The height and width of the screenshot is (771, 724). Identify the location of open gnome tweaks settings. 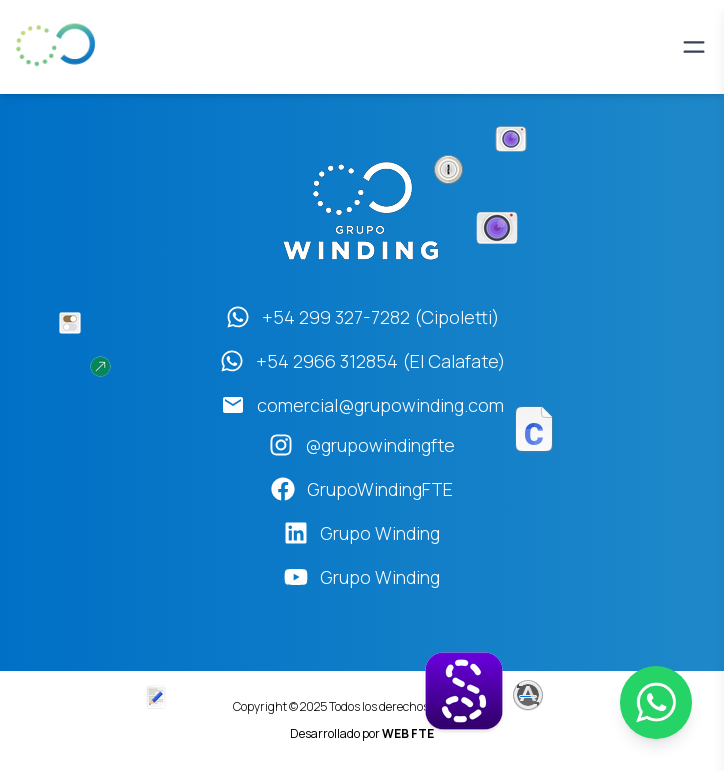
(70, 323).